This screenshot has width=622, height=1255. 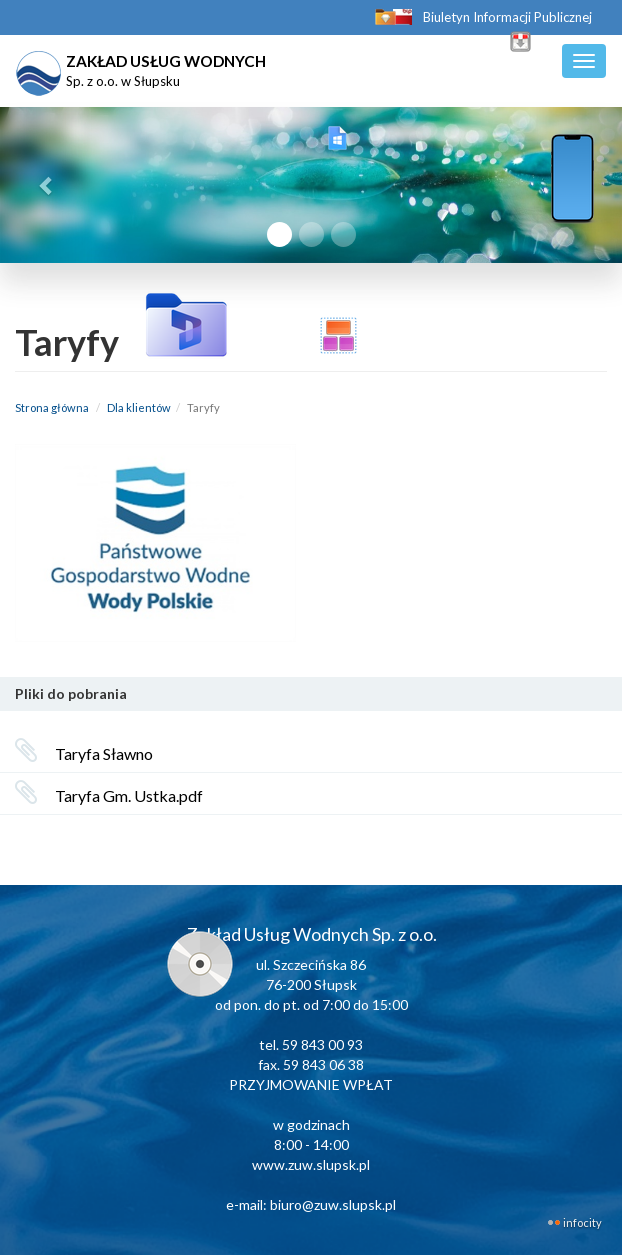 What do you see at coordinates (338, 335) in the screenshot?
I see `select all items in the current view` at bounding box center [338, 335].